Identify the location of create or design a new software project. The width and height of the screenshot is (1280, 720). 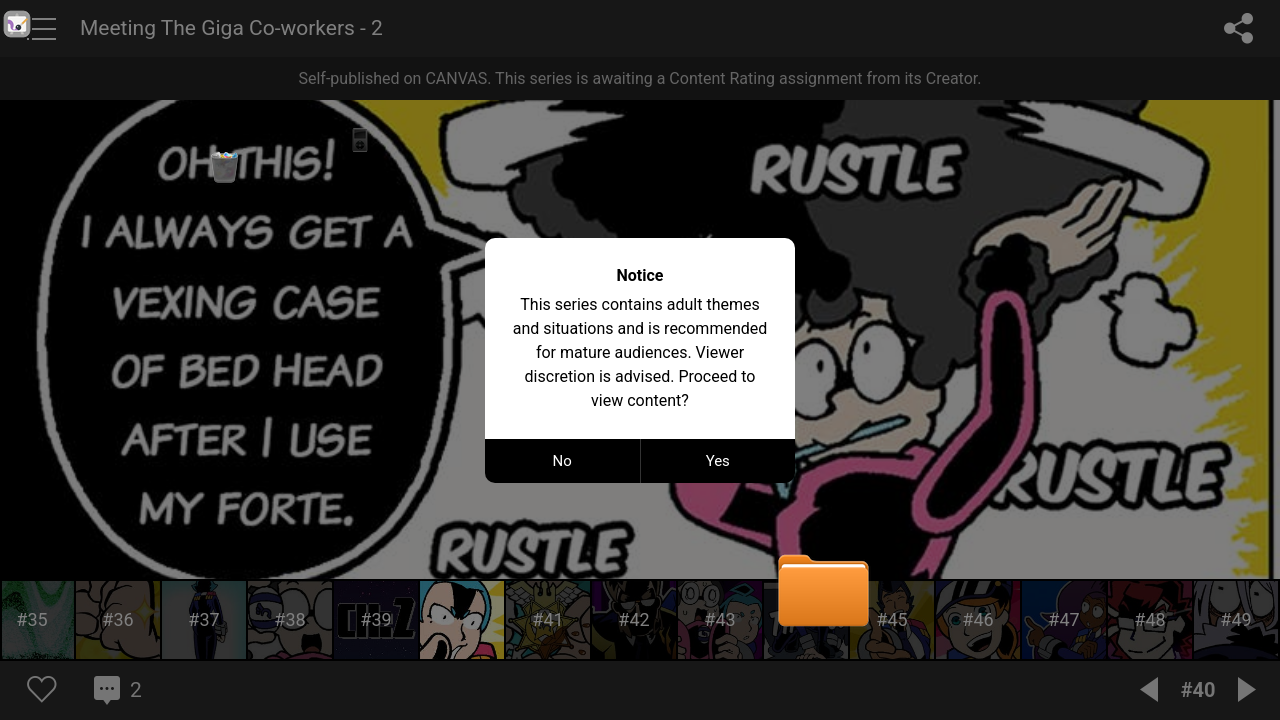
(17, 24).